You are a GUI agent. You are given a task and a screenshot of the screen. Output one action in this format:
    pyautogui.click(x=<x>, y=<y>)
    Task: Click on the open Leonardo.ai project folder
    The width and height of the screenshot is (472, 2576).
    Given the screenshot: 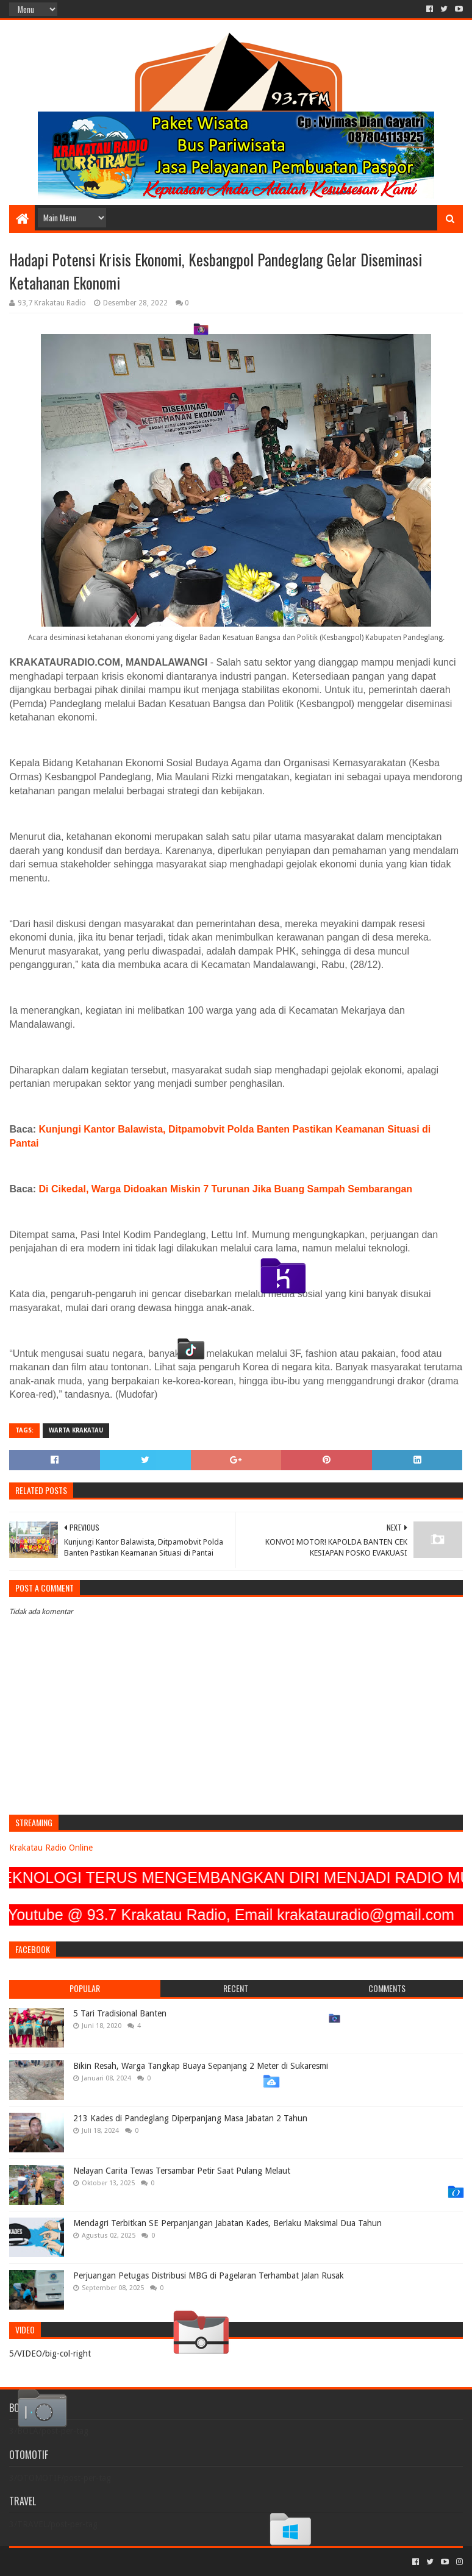 What is the action you would take?
    pyautogui.click(x=201, y=329)
    